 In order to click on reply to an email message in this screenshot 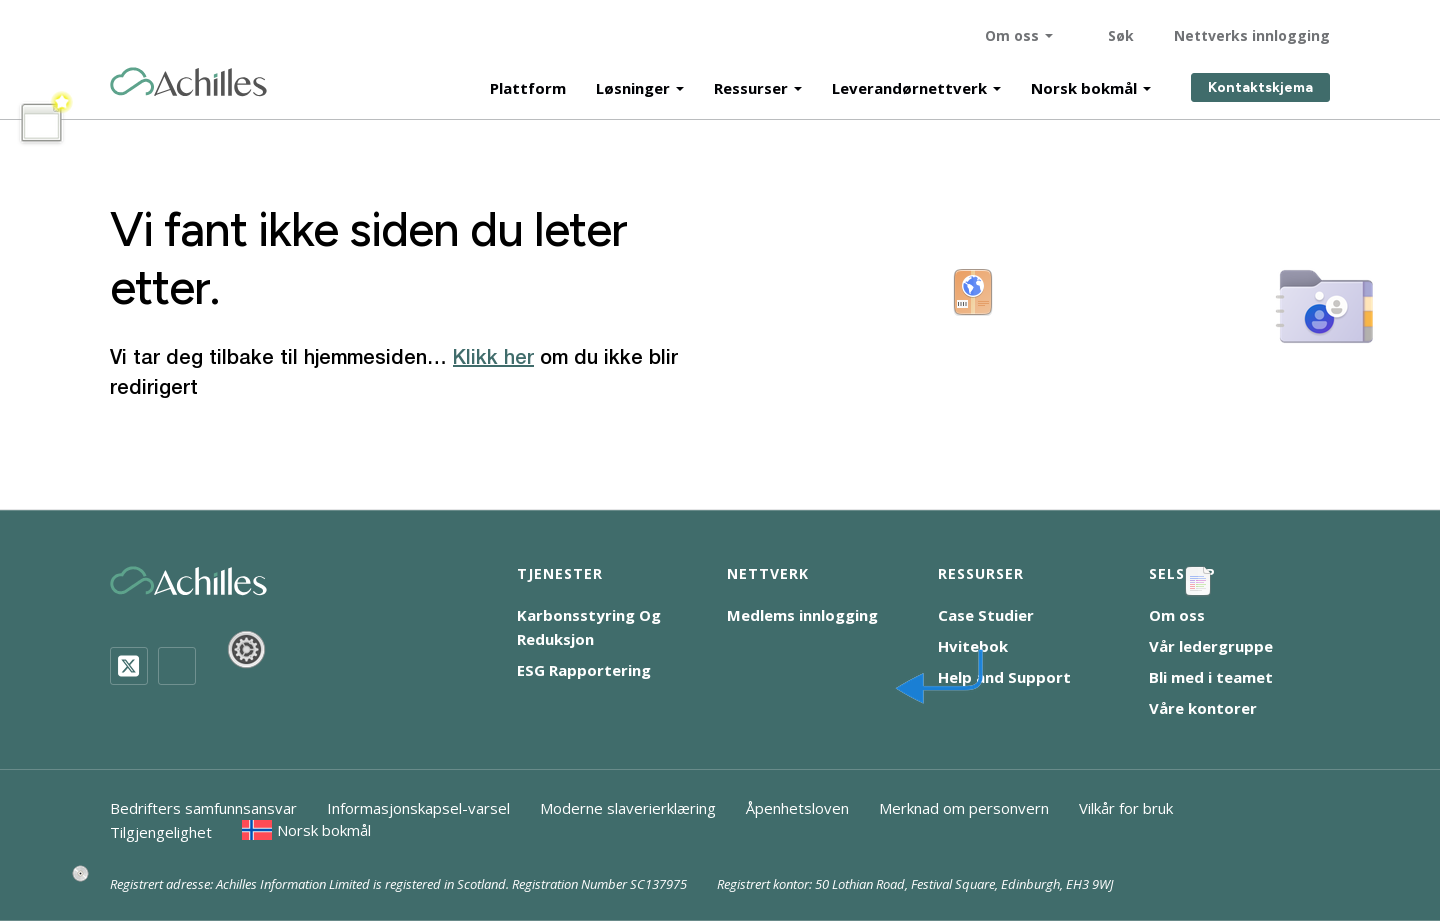, I will do `click(938, 676)`.